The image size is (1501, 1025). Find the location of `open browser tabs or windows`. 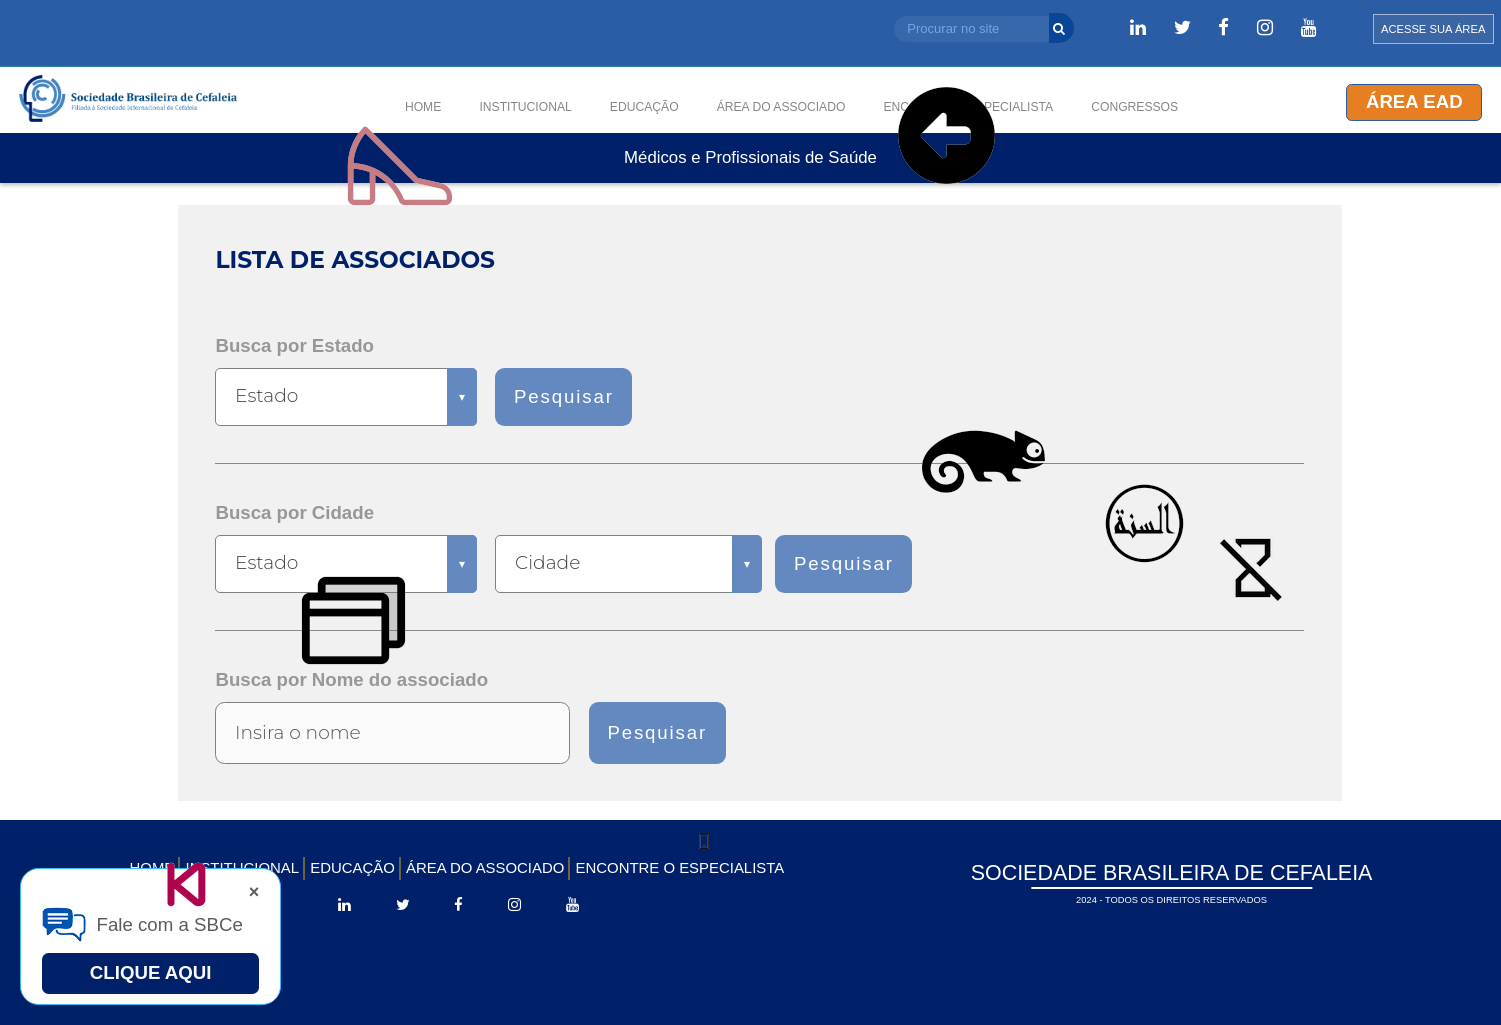

open browser tabs or windows is located at coordinates (353, 620).